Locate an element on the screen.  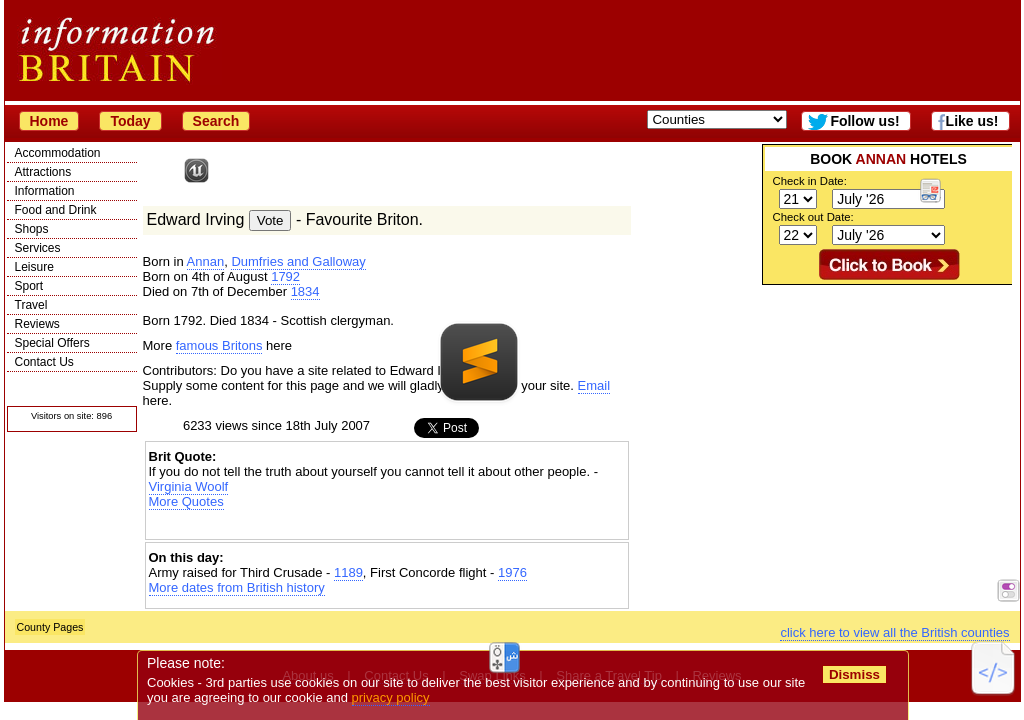
open evince document viewer is located at coordinates (930, 190).